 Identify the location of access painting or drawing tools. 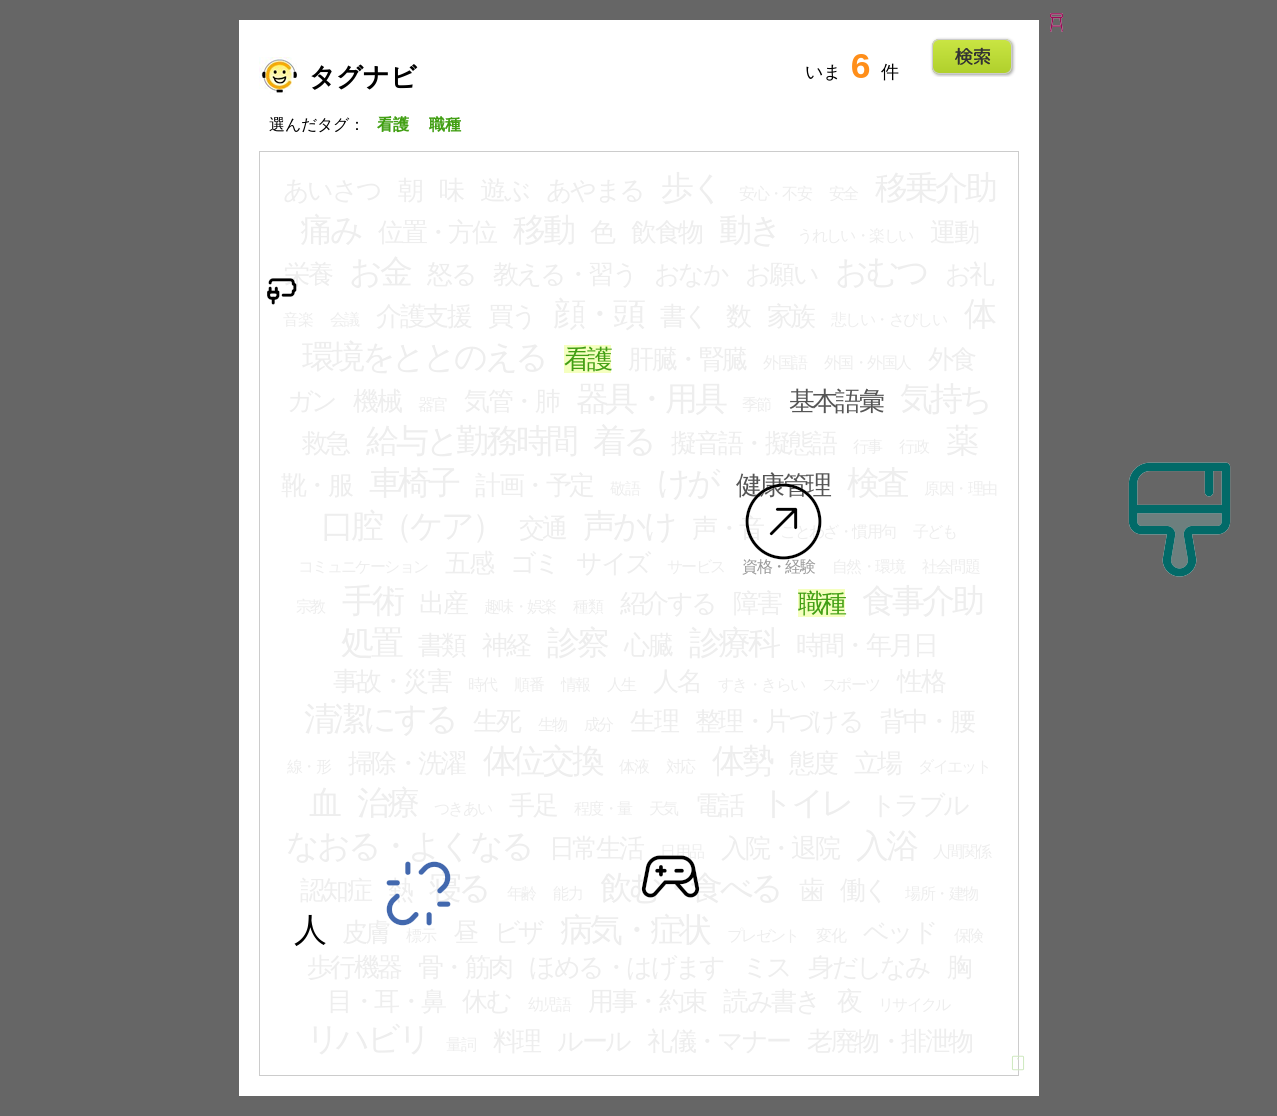
(1179, 517).